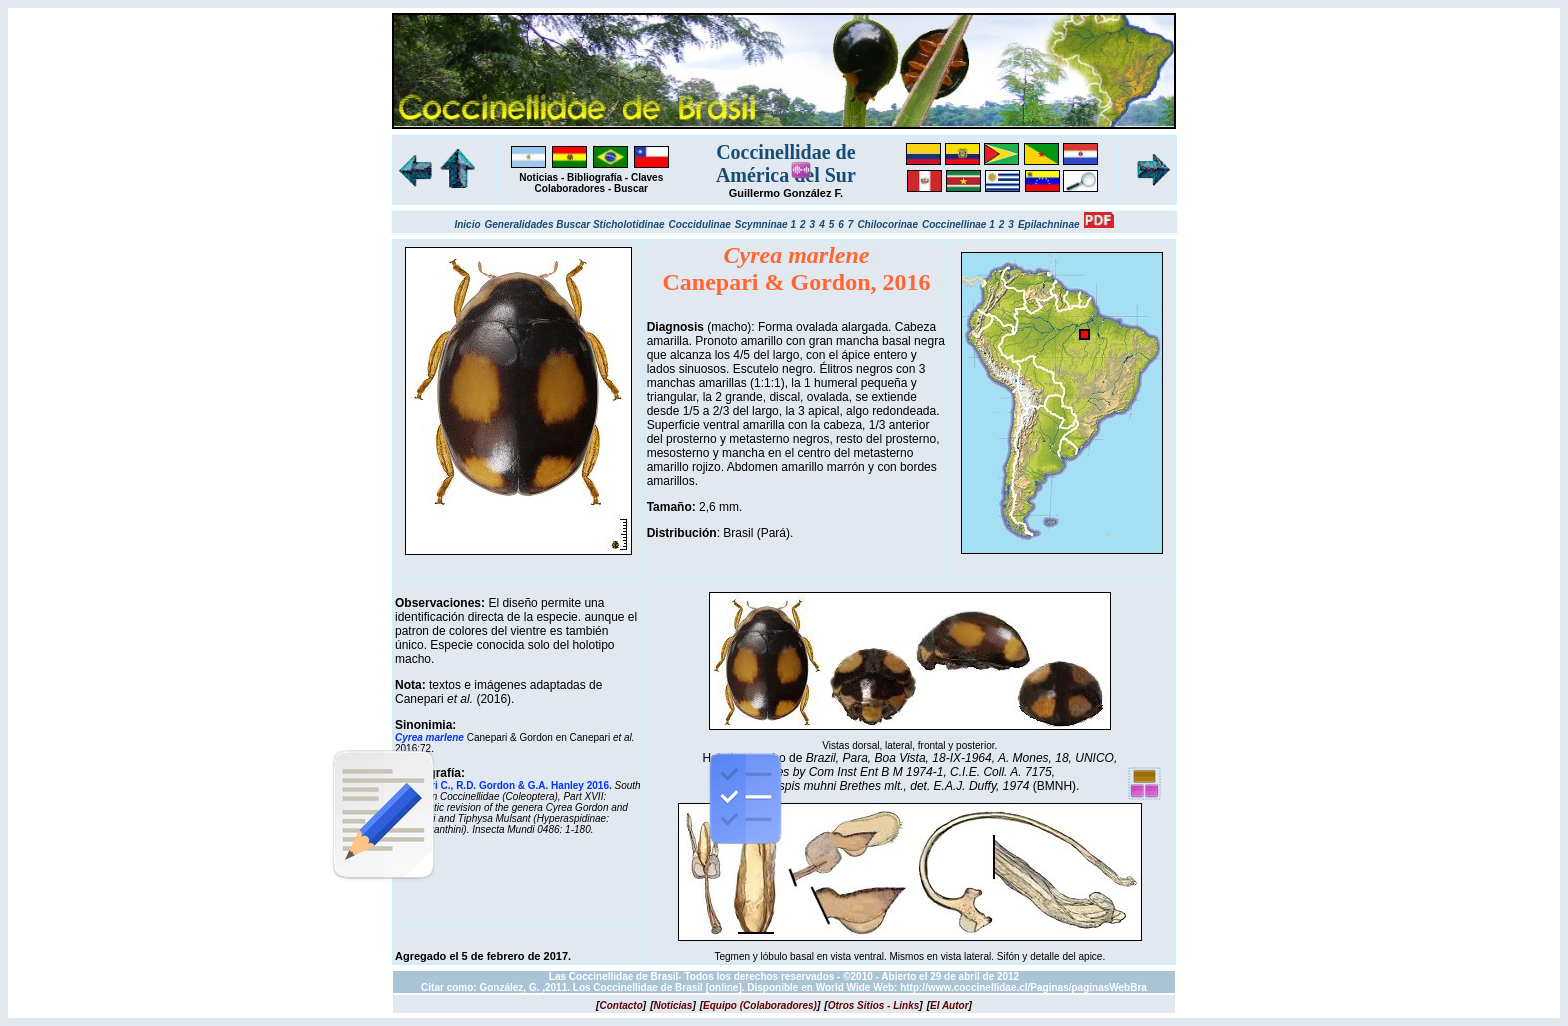 This screenshot has width=1568, height=1026. I want to click on open the audio recorder app, so click(801, 170).